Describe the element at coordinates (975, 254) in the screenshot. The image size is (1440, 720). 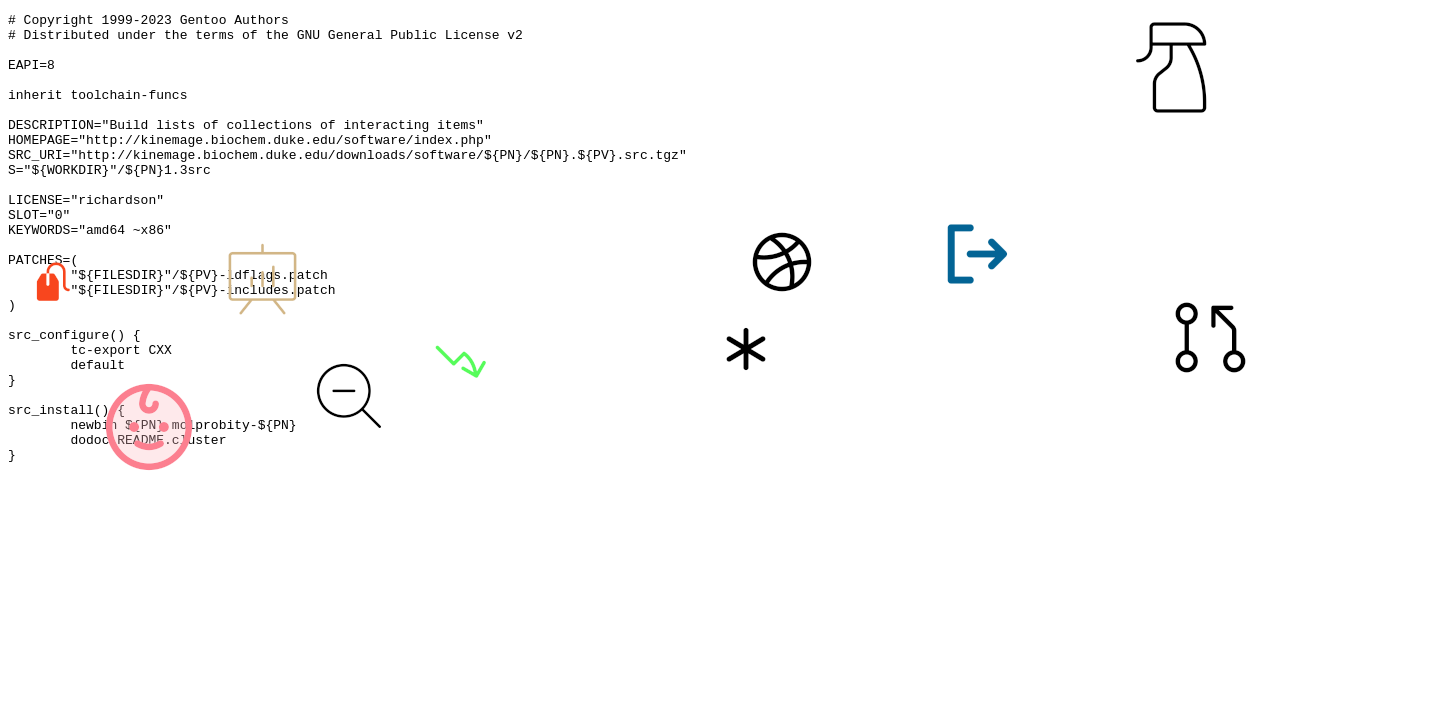
I see `sign out of your account` at that location.